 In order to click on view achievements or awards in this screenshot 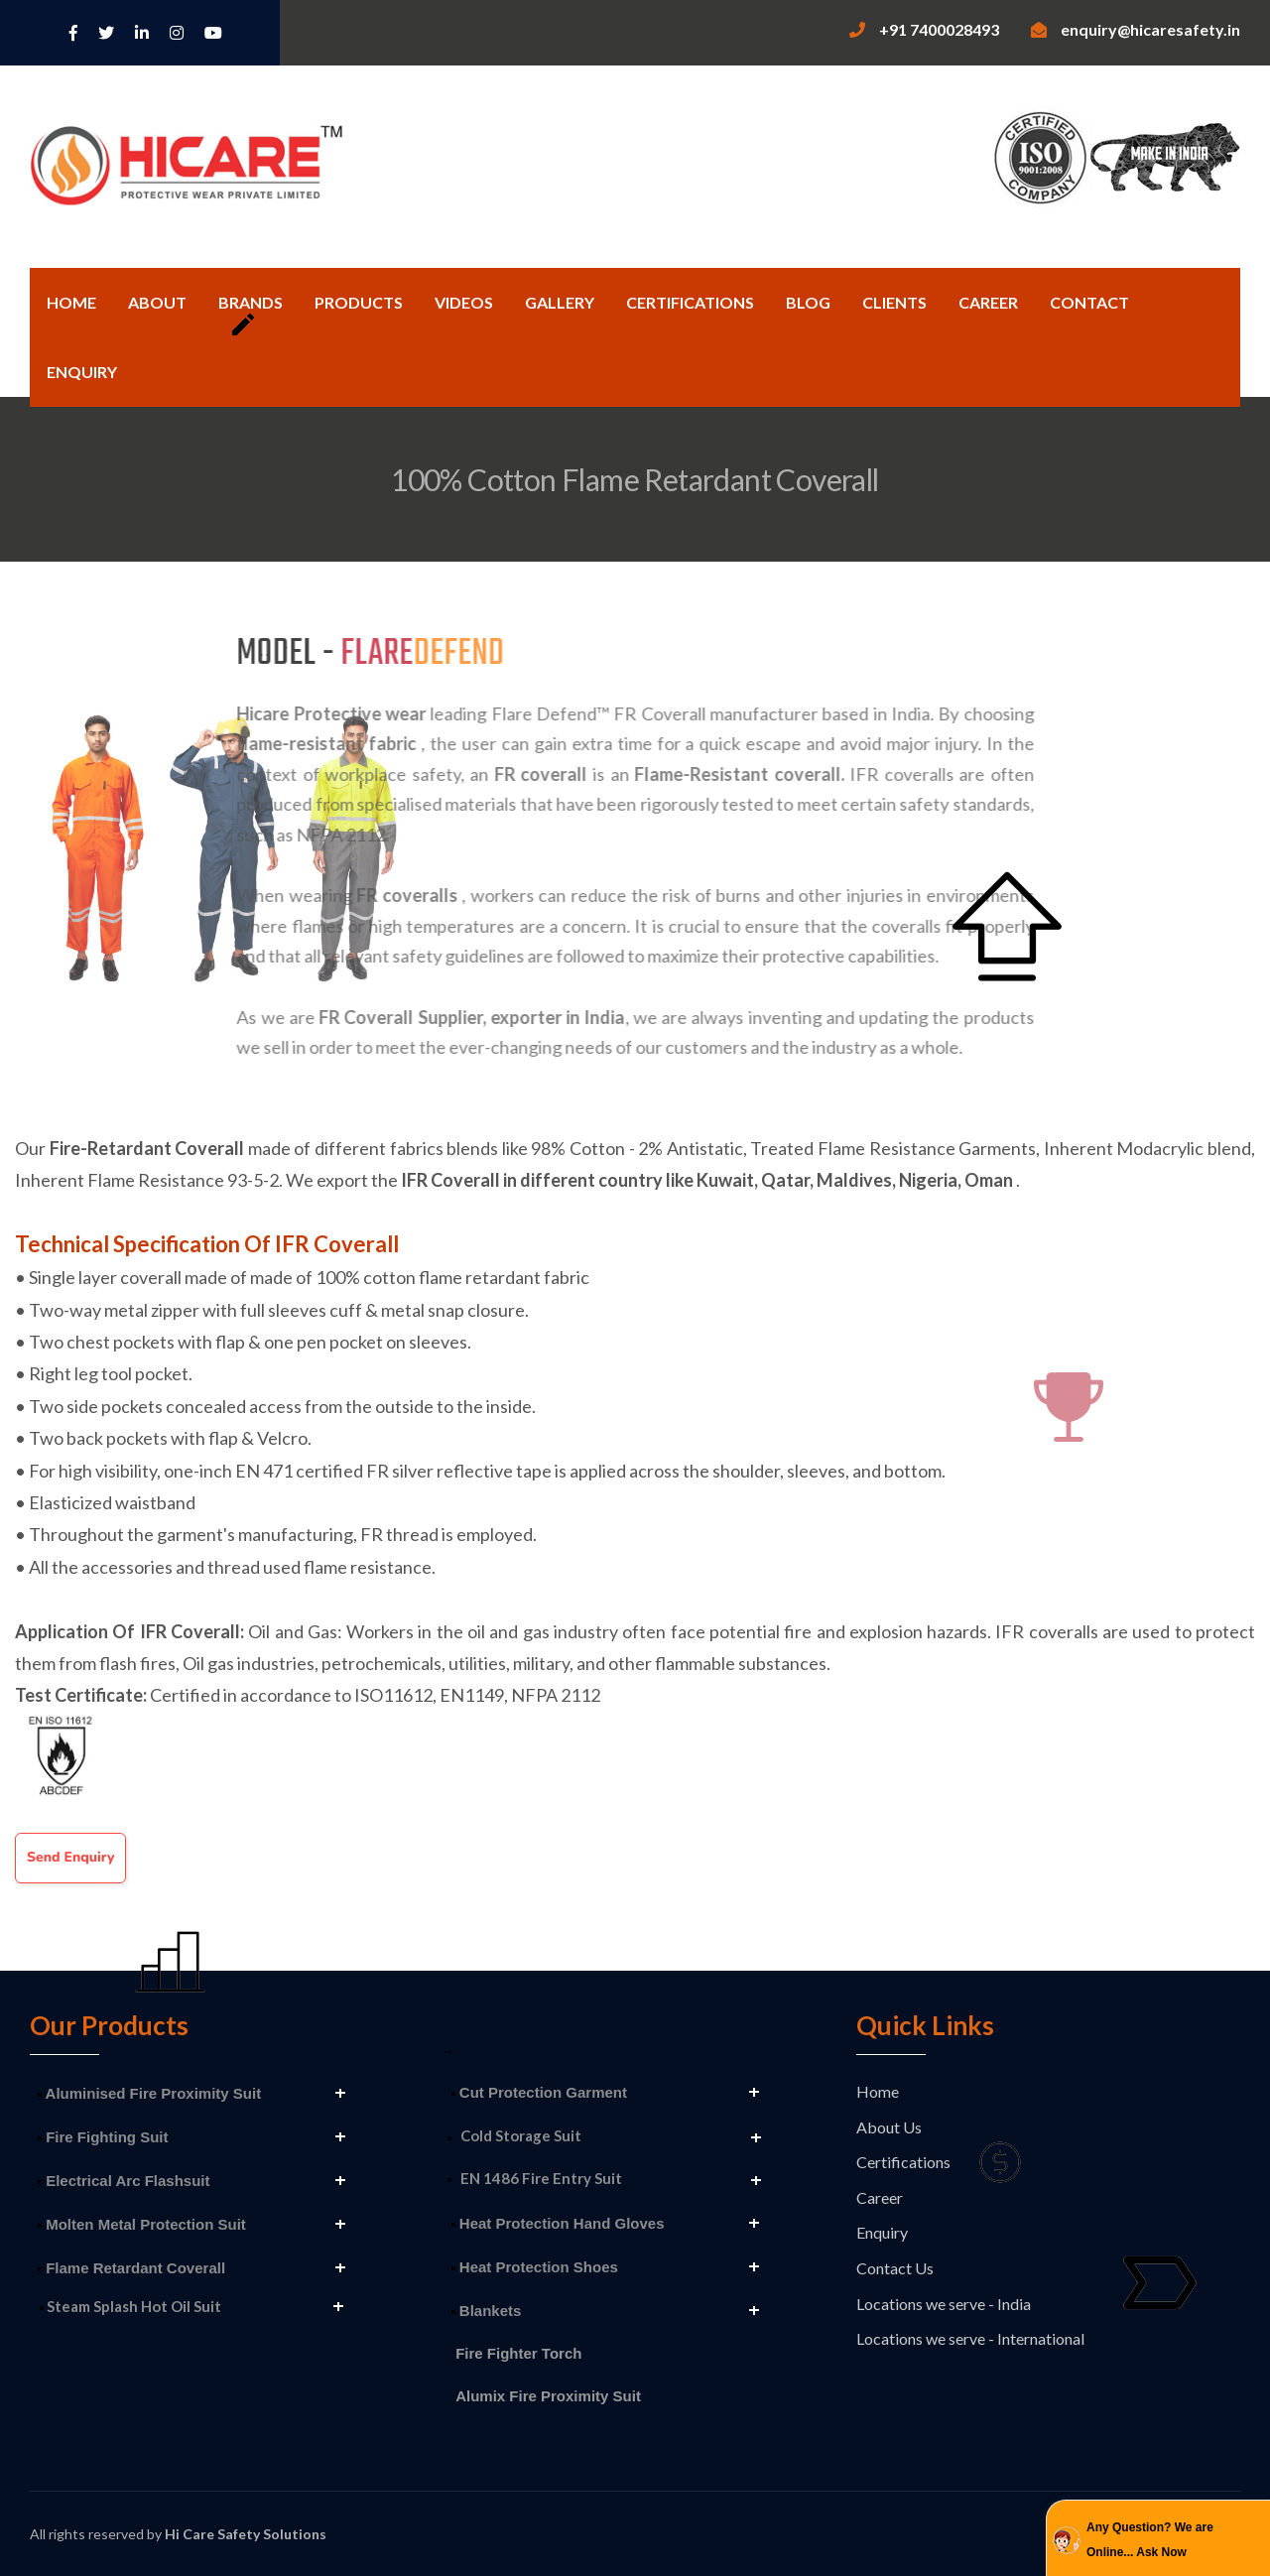, I will do `click(1069, 1407)`.